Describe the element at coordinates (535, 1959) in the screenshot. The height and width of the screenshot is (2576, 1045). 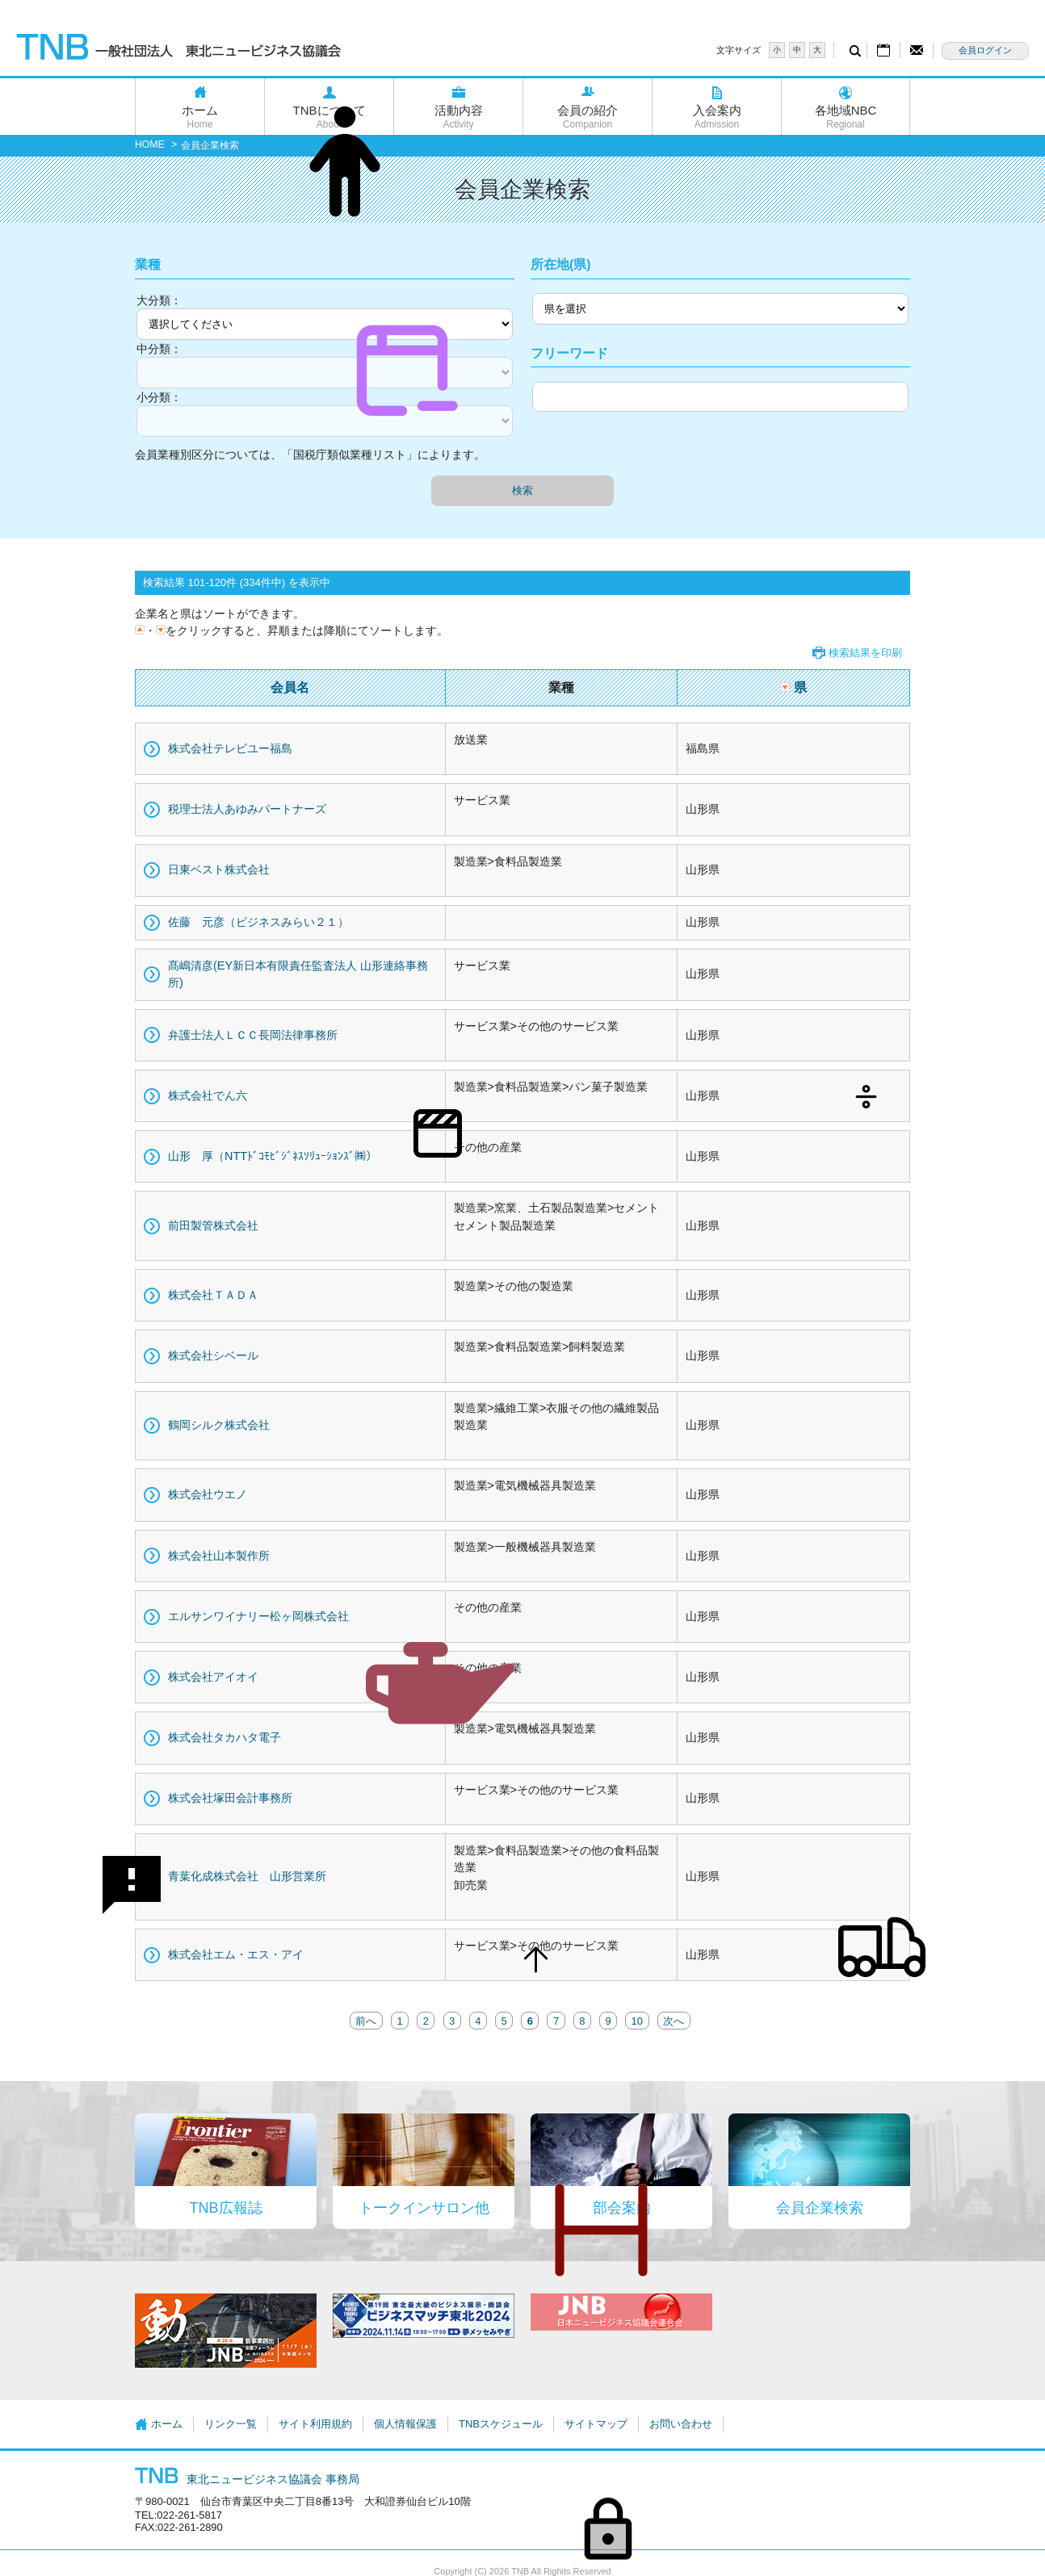
I see `move item up in a list` at that location.